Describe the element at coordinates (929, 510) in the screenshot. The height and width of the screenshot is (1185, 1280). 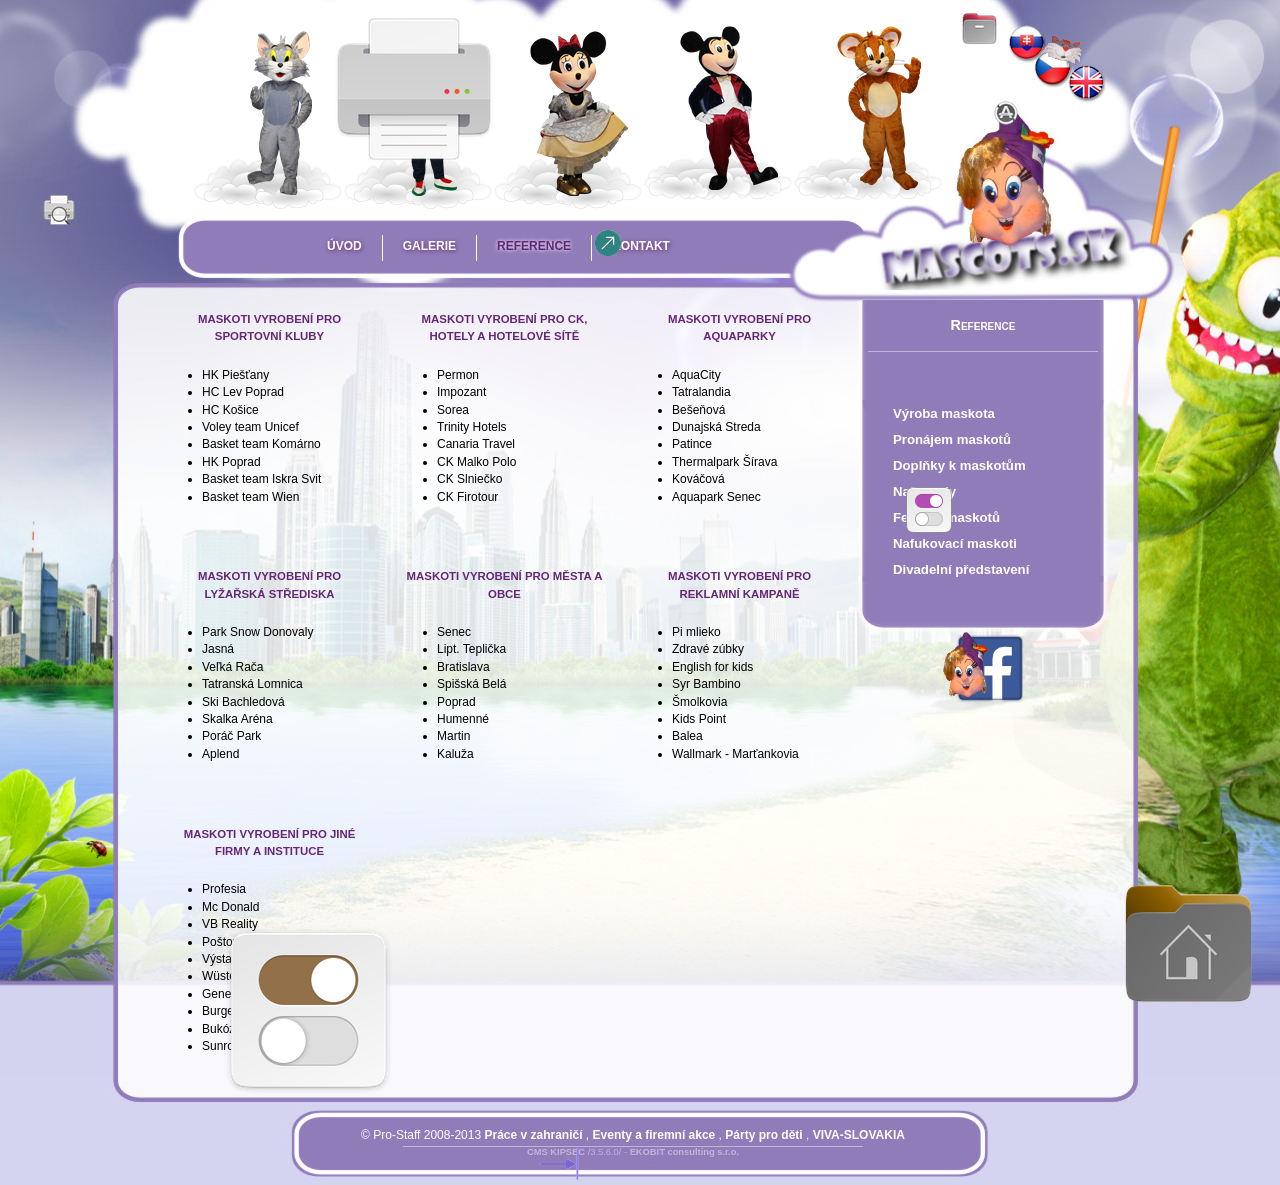
I see `open unity tweak tool settings` at that location.